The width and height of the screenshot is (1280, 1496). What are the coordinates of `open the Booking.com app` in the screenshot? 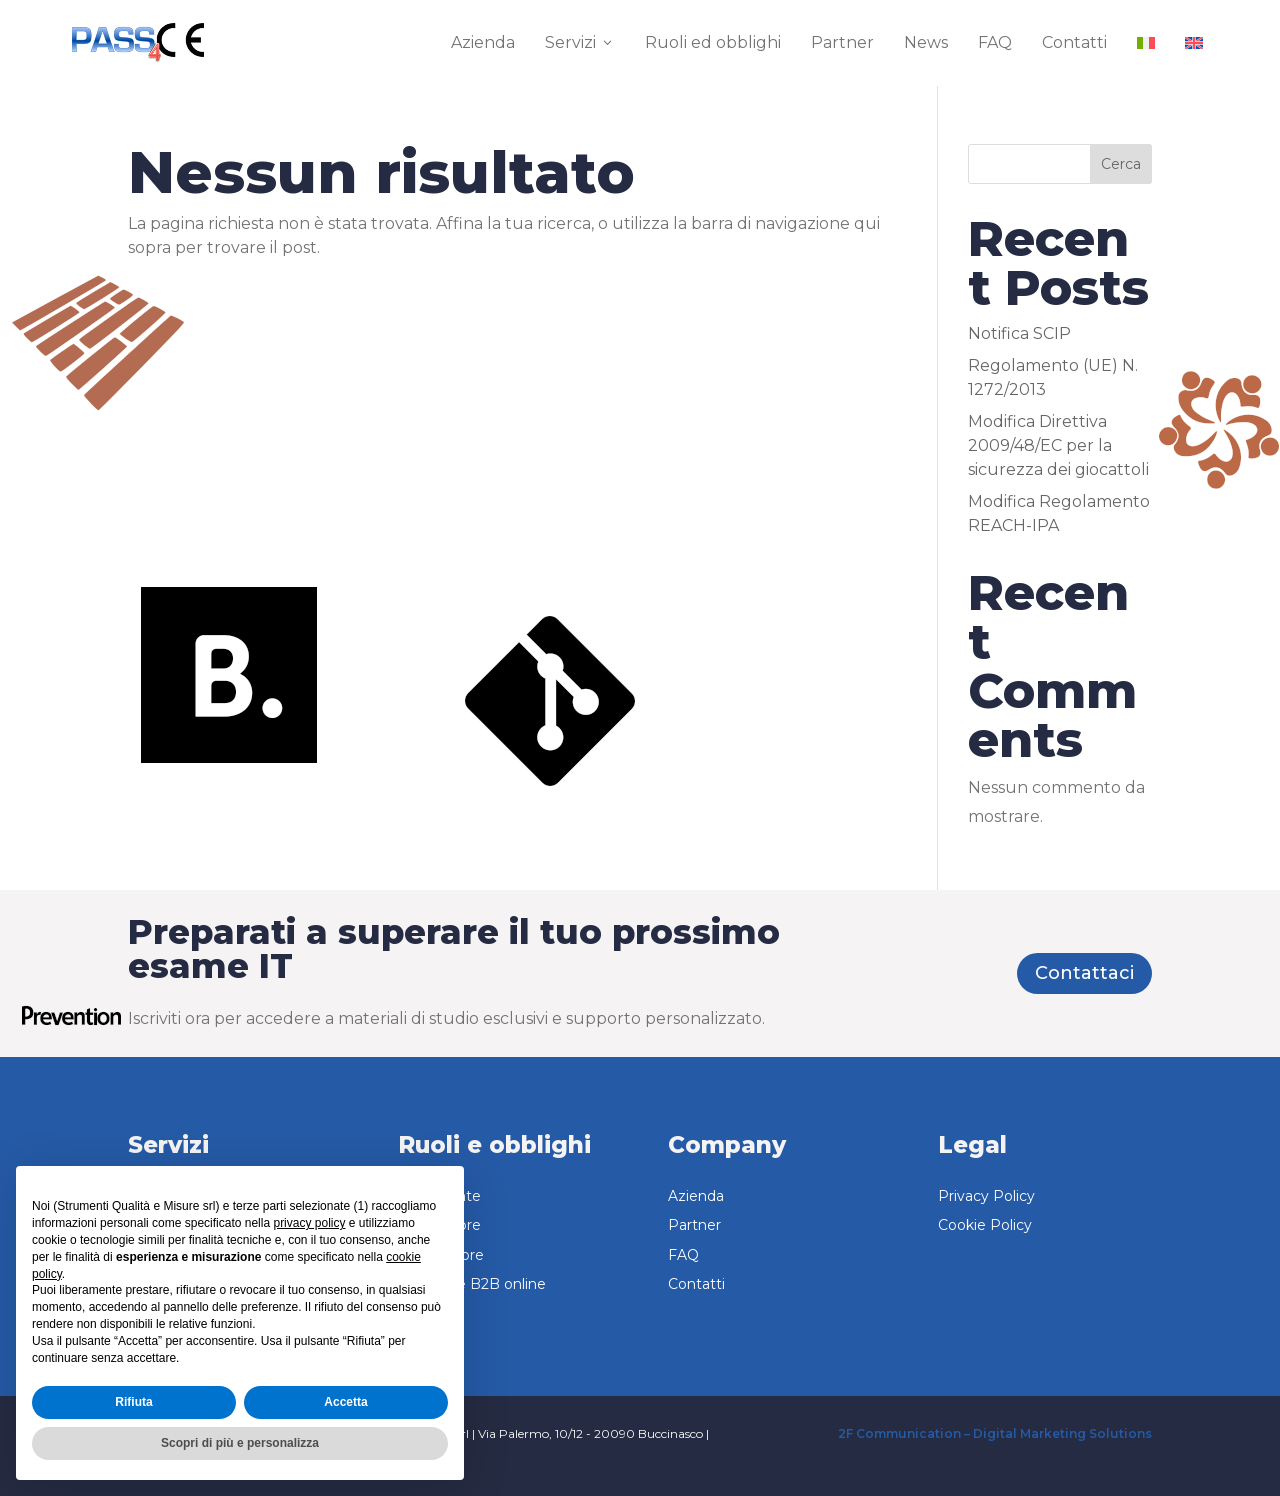 It's located at (229, 675).